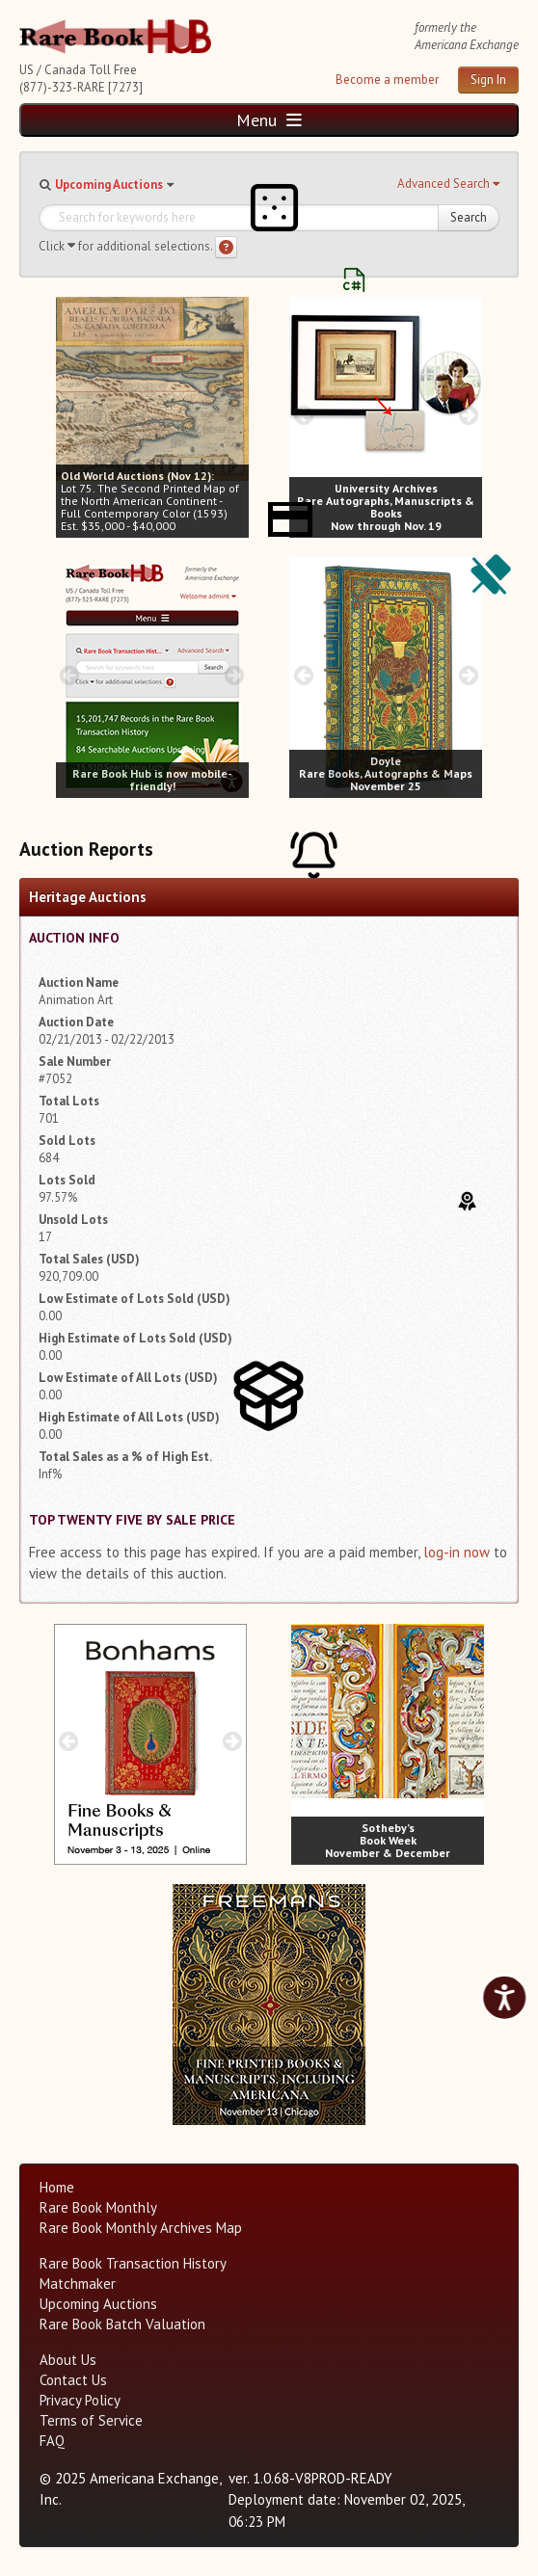 The image size is (538, 2576). What do you see at coordinates (467, 1201) in the screenshot?
I see `indicates an award or achievement` at bounding box center [467, 1201].